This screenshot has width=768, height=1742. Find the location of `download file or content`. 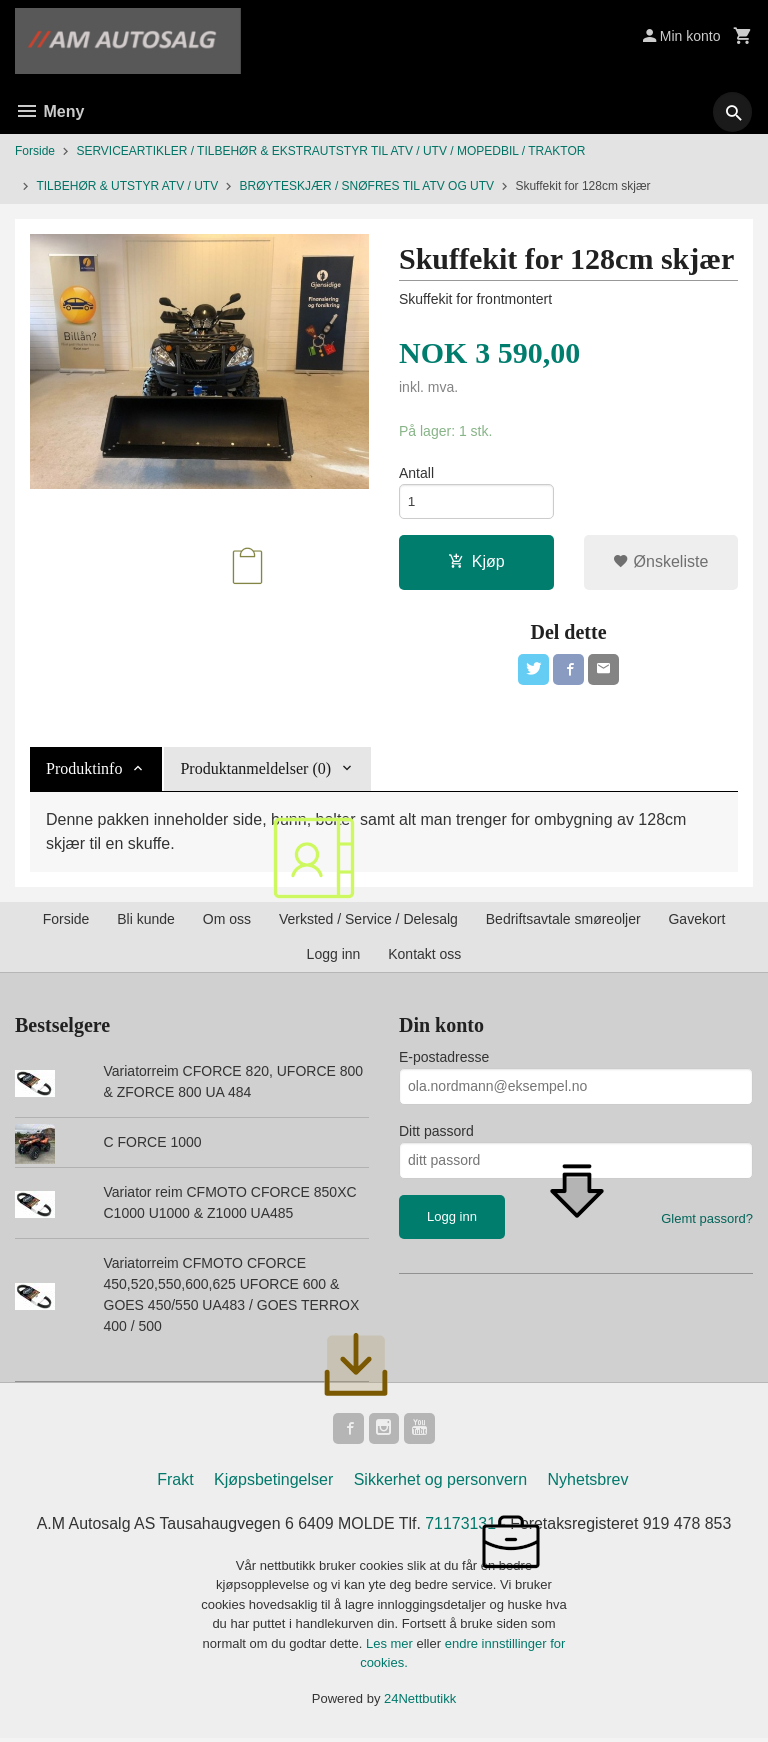

download file or content is located at coordinates (577, 1189).